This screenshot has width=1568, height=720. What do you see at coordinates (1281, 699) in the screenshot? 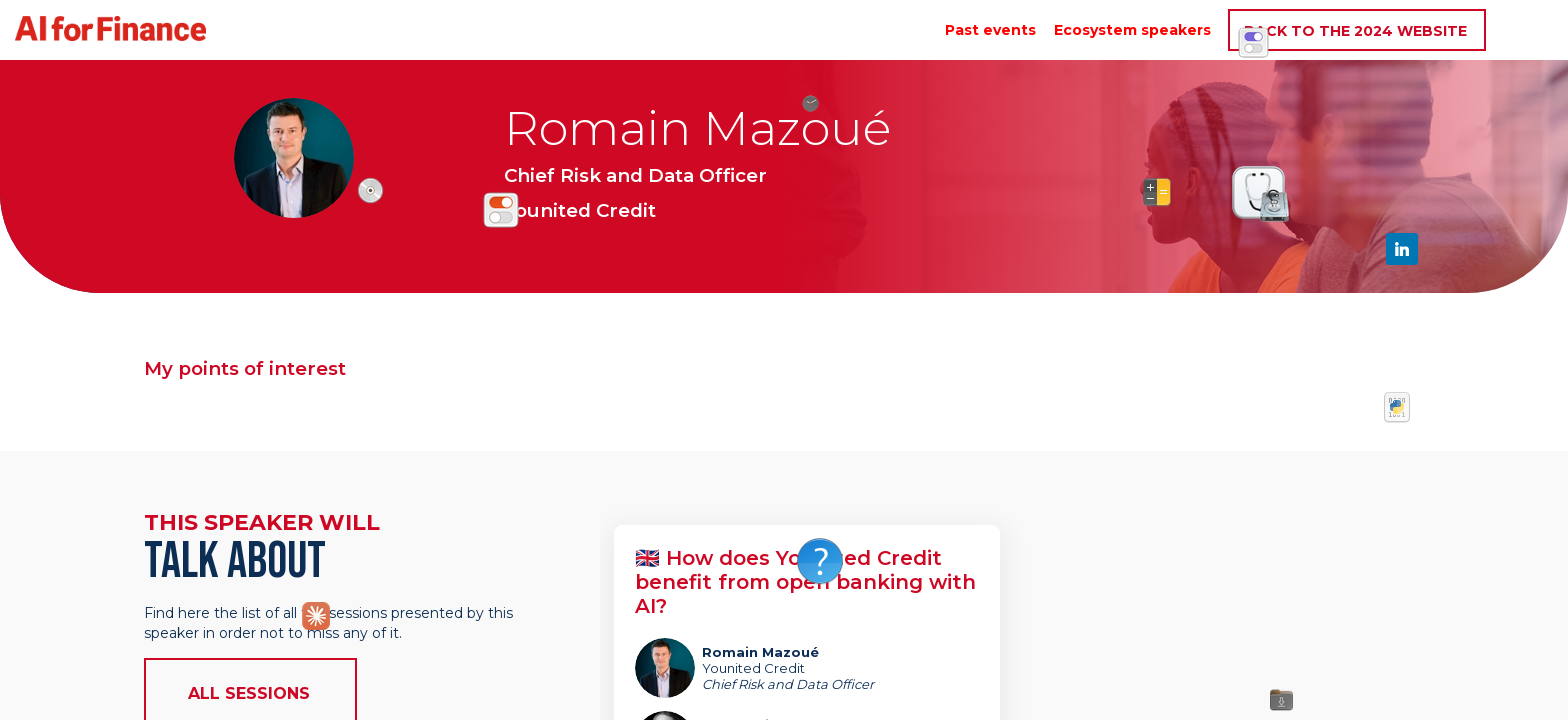
I see `access your downloads folder` at bounding box center [1281, 699].